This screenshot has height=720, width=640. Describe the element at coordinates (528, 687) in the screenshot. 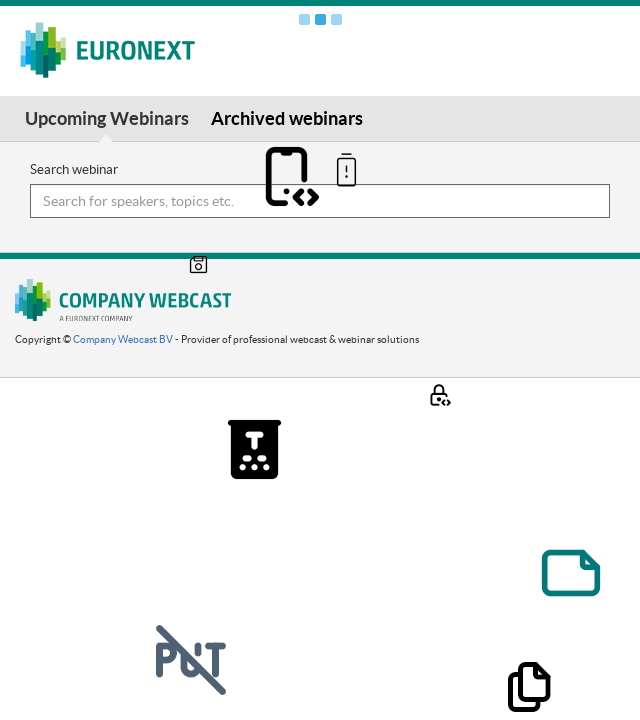

I see `view multiple files or documents` at that location.